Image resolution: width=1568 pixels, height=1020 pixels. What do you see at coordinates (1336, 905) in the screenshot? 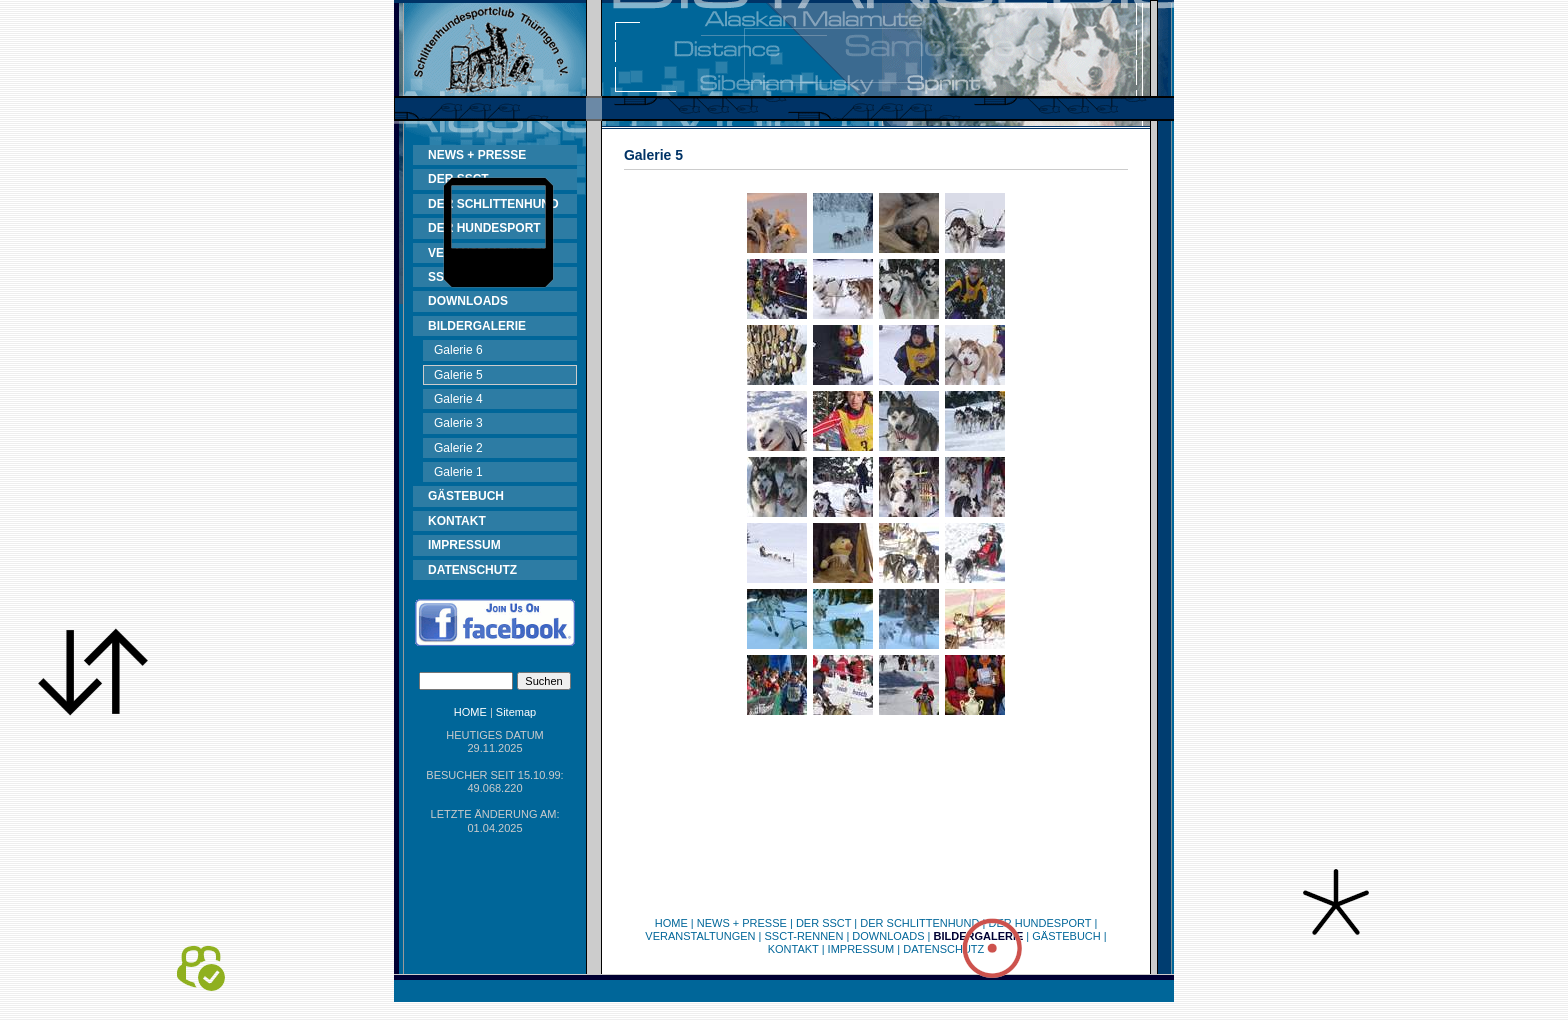
I see `indicates a required field in a form` at bounding box center [1336, 905].